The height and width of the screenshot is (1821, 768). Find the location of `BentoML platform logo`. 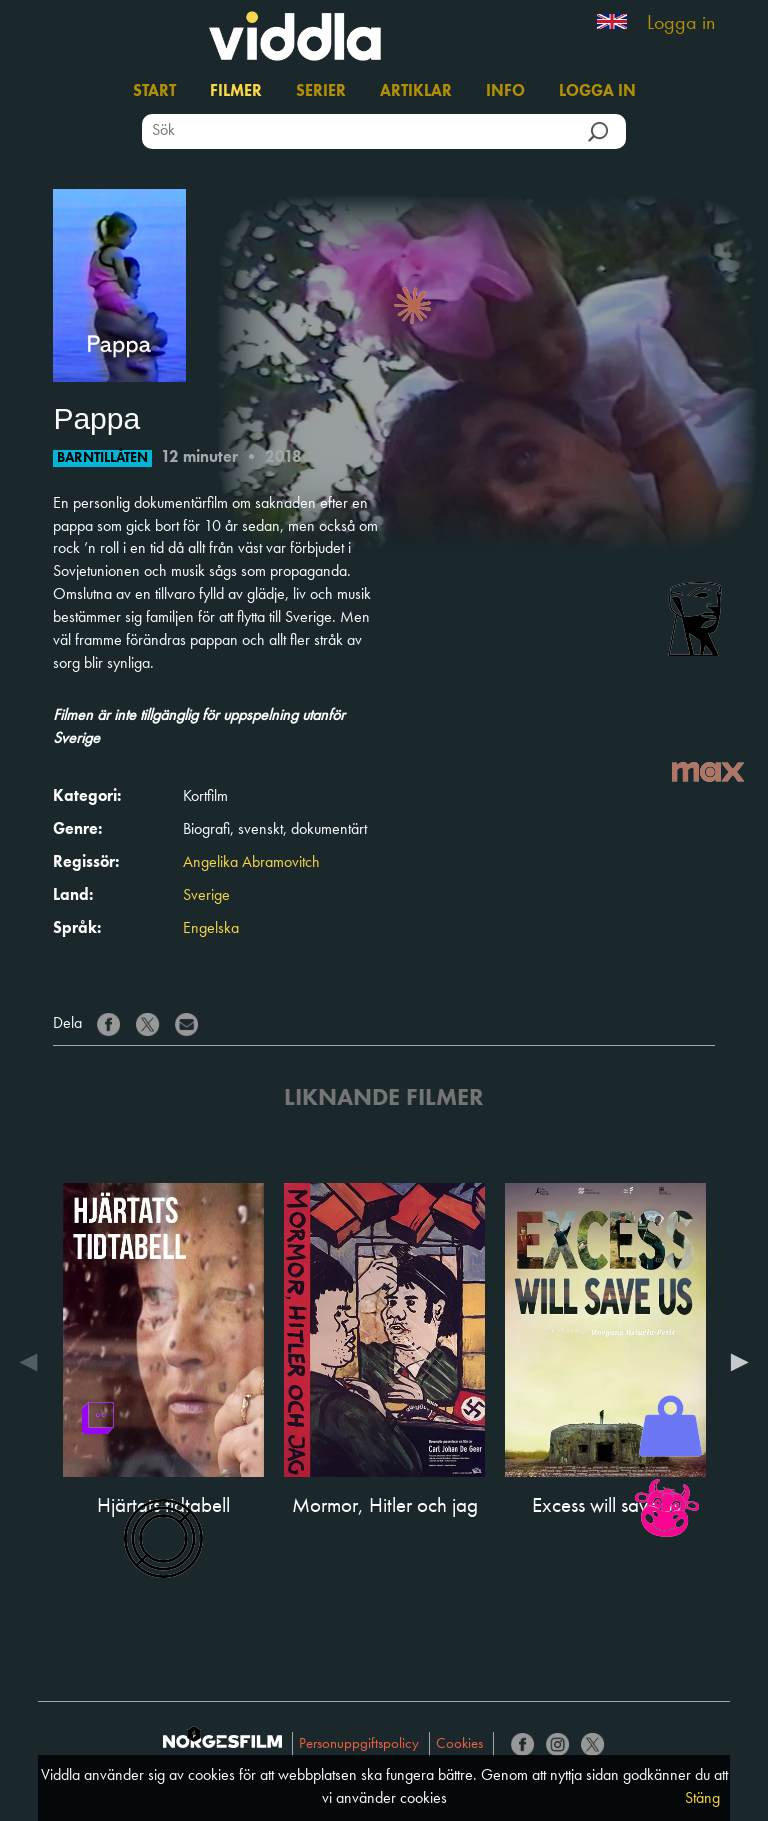

BentoML platform logo is located at coordinates (98, 1418).